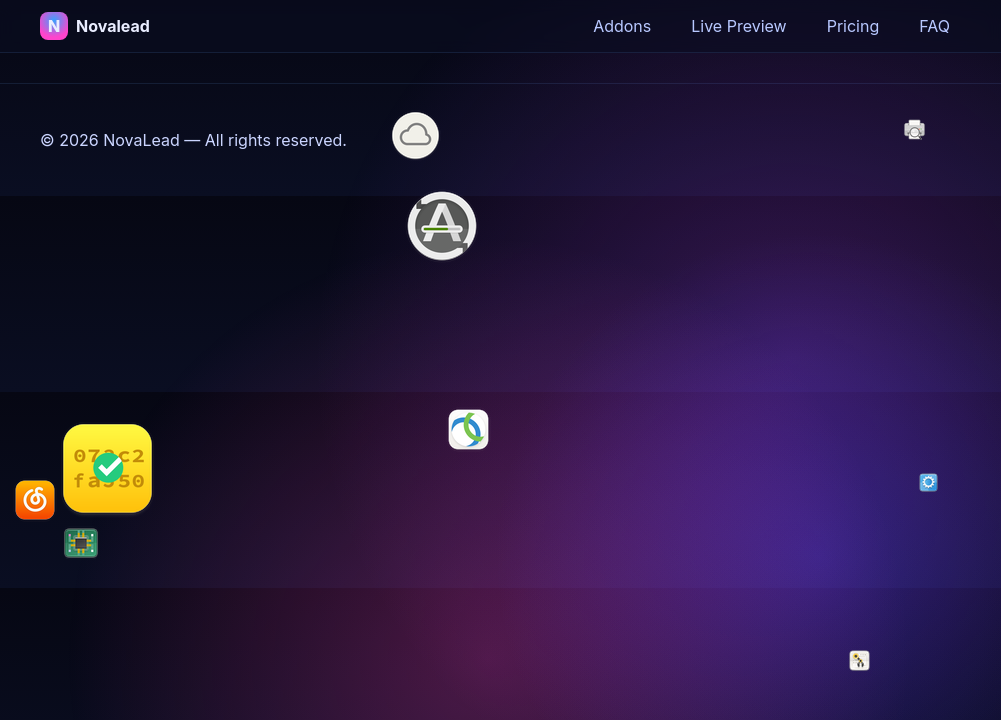  Describe the element at coordinates (442, 226) in the screenshot. I see `open the software update manager` at that location.